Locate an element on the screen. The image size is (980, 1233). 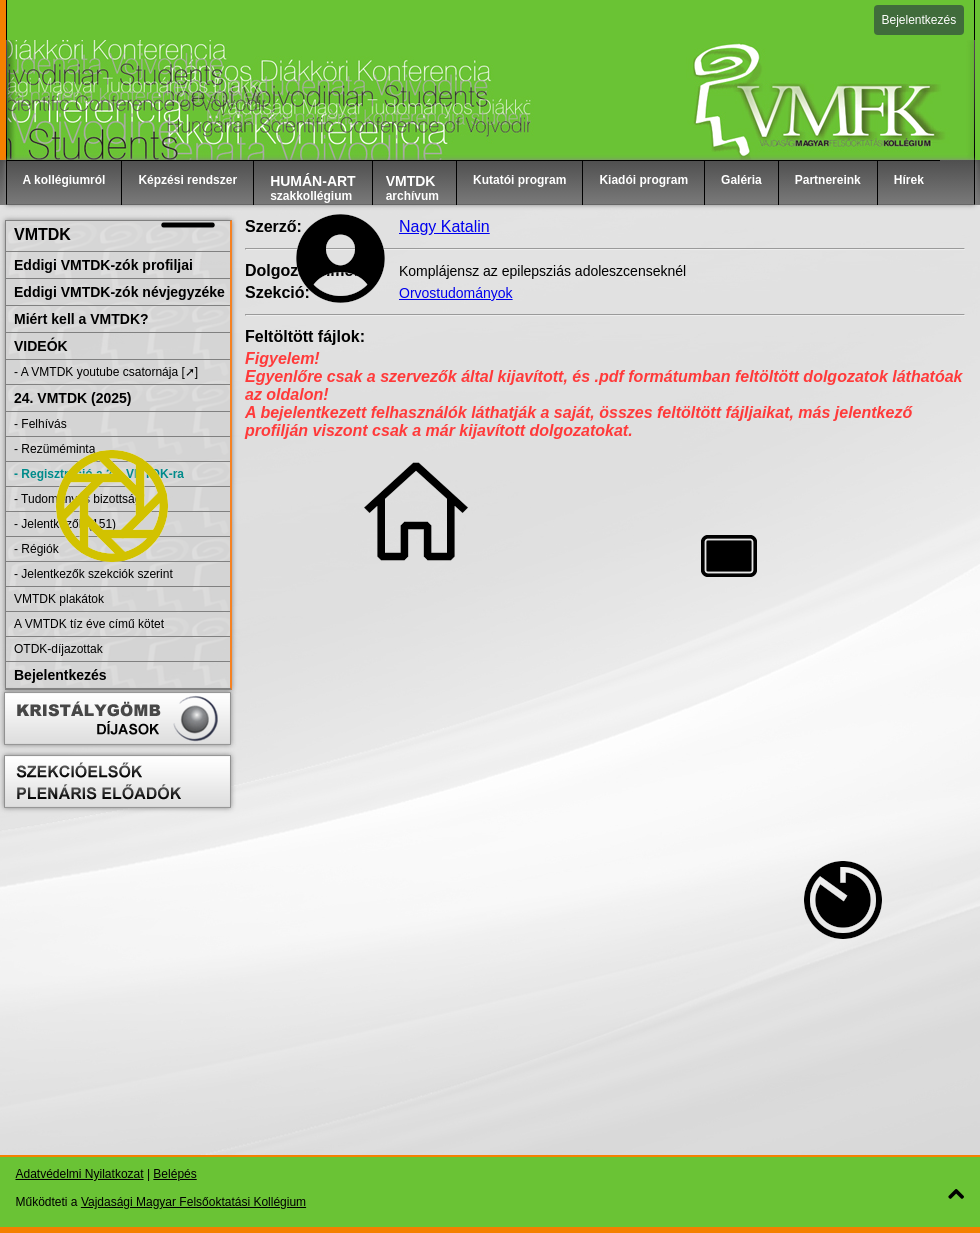
set or view a countdown timer is located at coordinates (843, 900).